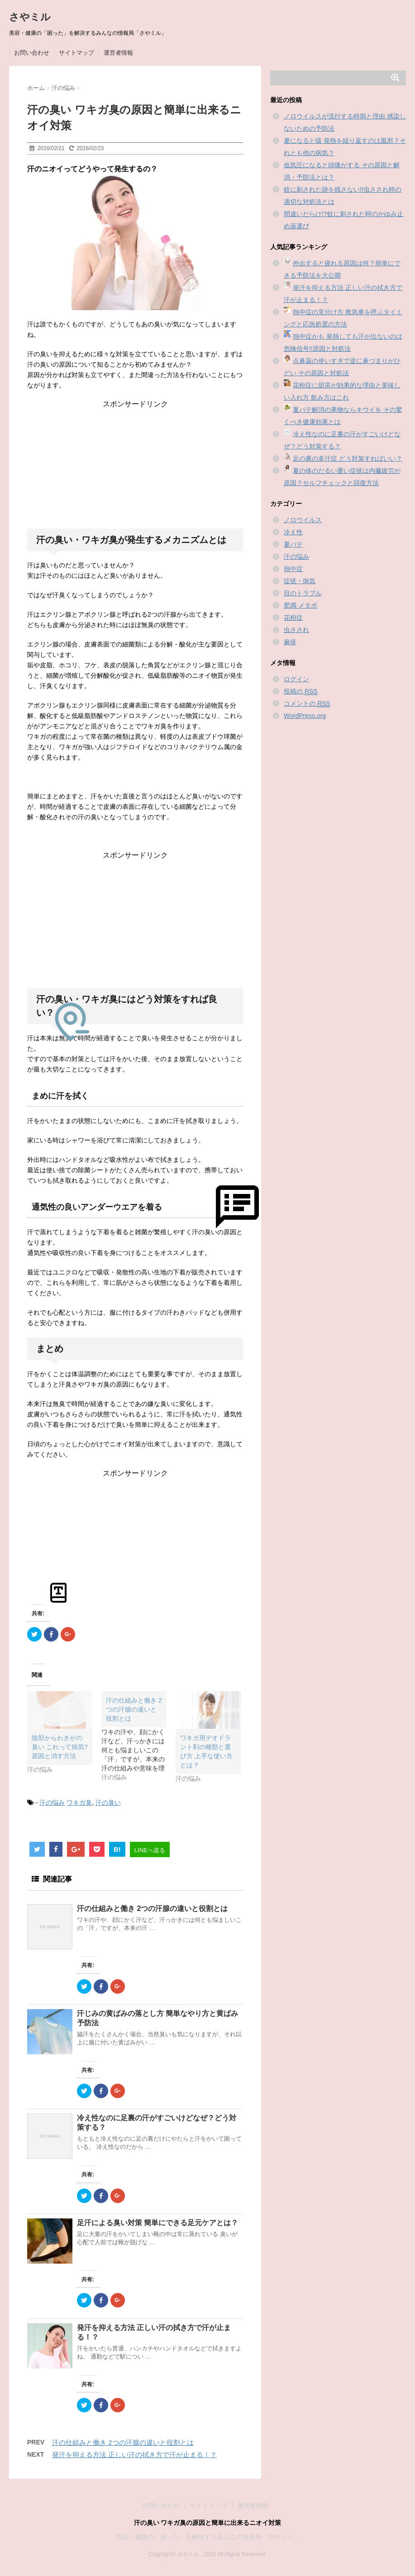 This screenshot has width=415, height=2576. What do you see at coordinates (58, 1593) in the screenshot?
I see `access text formatting options` at bounding box center [58, 1593].